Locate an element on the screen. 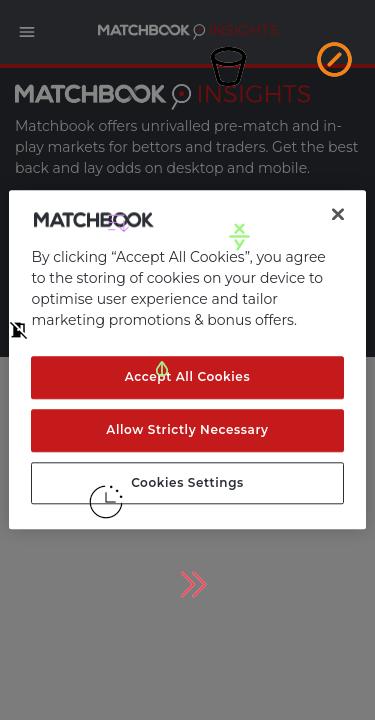  indicates a forbidden or prohibited action is located at coordinates (334, 59).